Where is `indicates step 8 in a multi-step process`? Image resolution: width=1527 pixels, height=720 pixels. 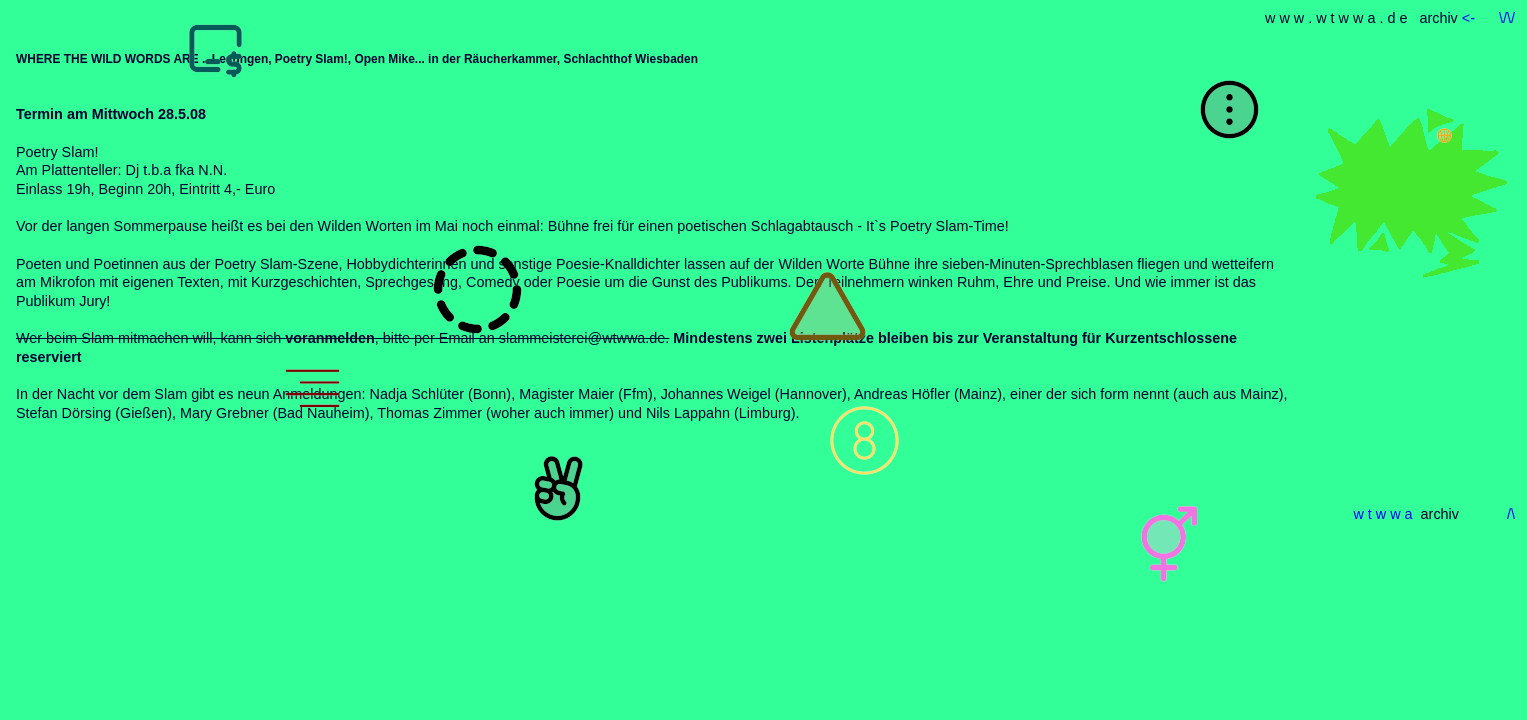
indicates step 8 in a multi-step process is located at coordinates (864, 440).